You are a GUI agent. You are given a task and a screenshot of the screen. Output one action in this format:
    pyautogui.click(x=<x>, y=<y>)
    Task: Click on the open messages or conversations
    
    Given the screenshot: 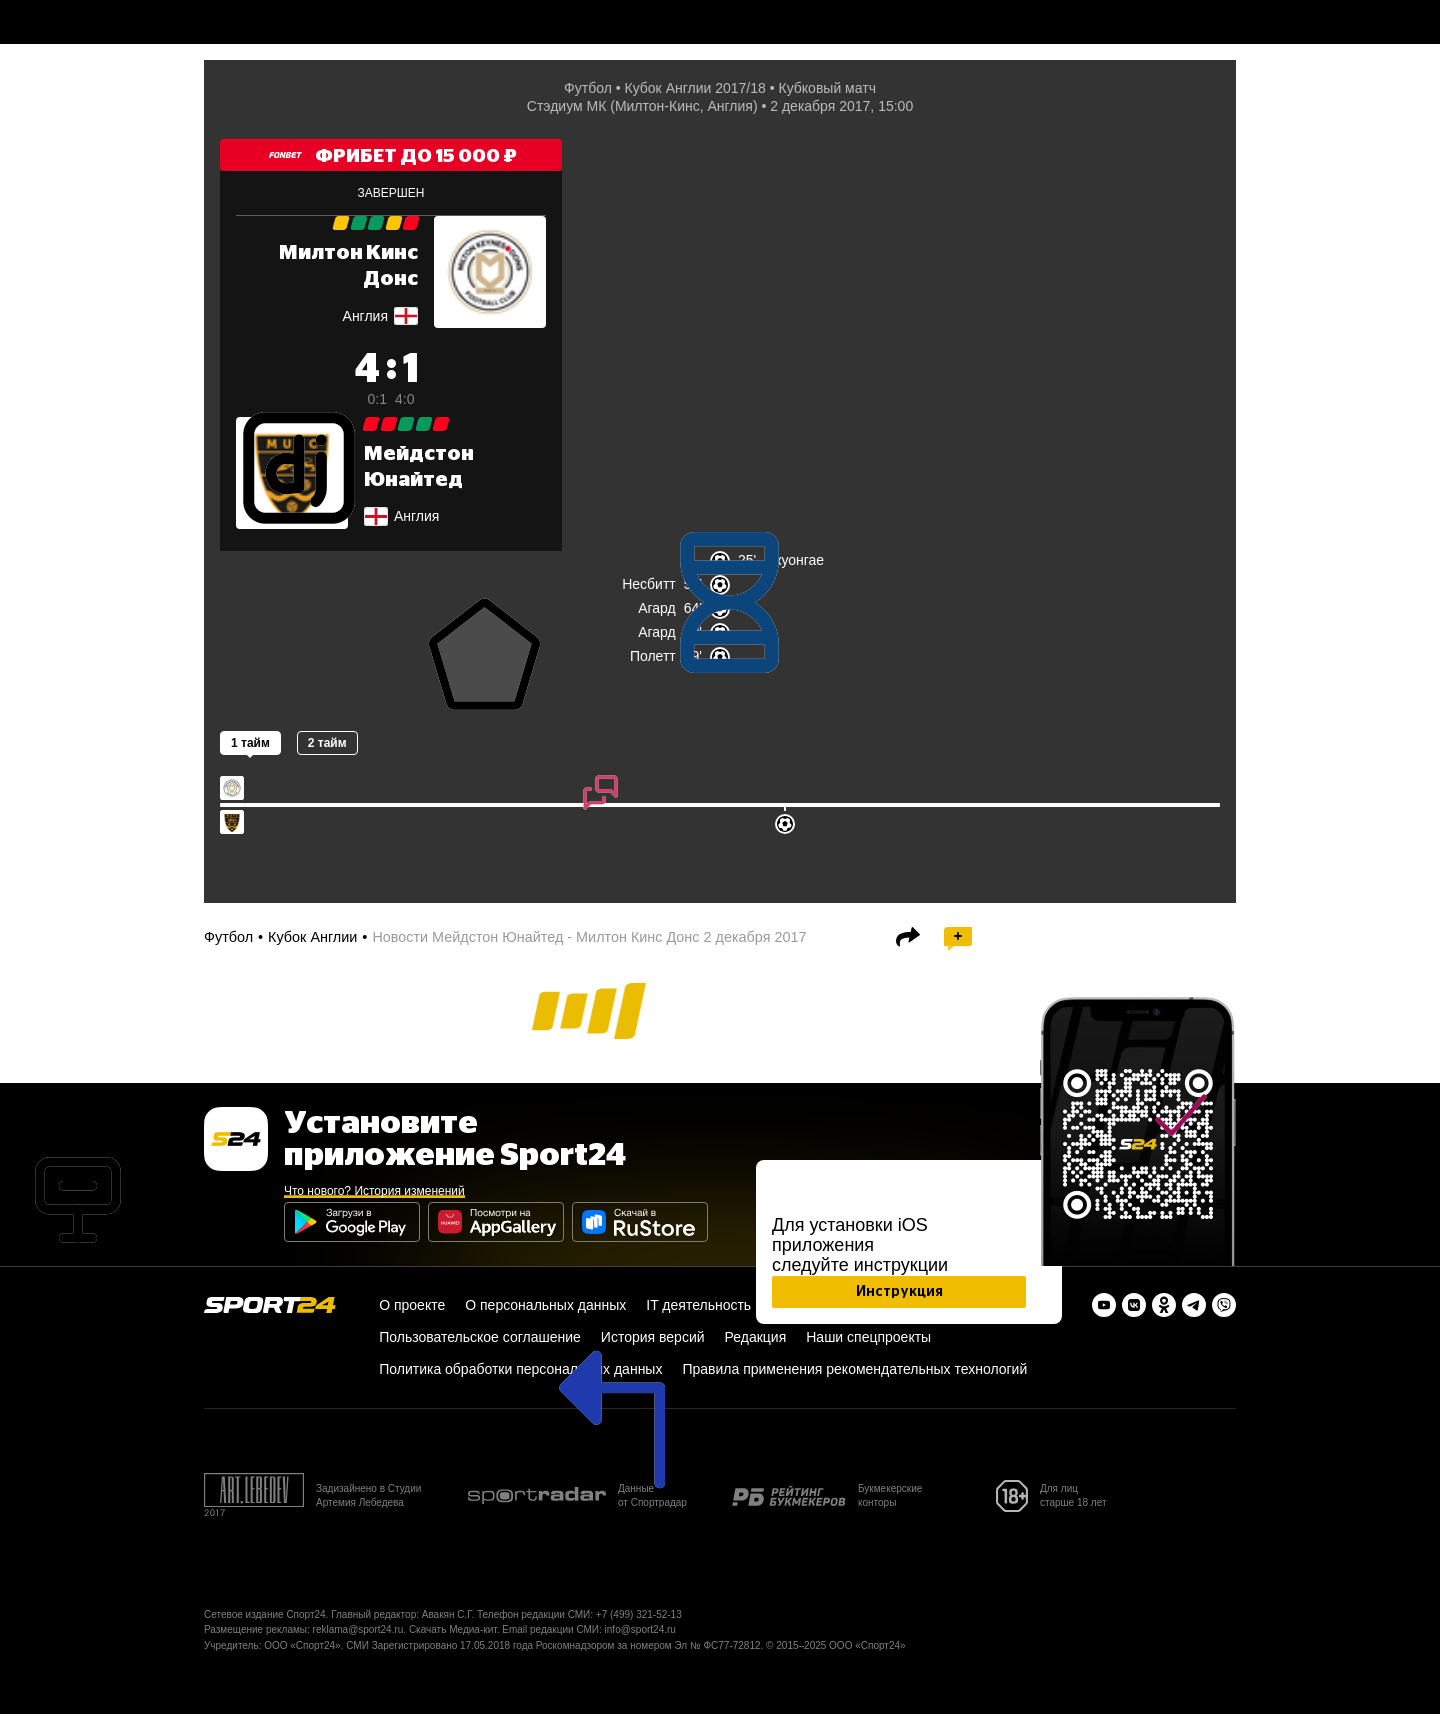 What is the action you would take?
    pyautogui.click(x=600, y=792)
    